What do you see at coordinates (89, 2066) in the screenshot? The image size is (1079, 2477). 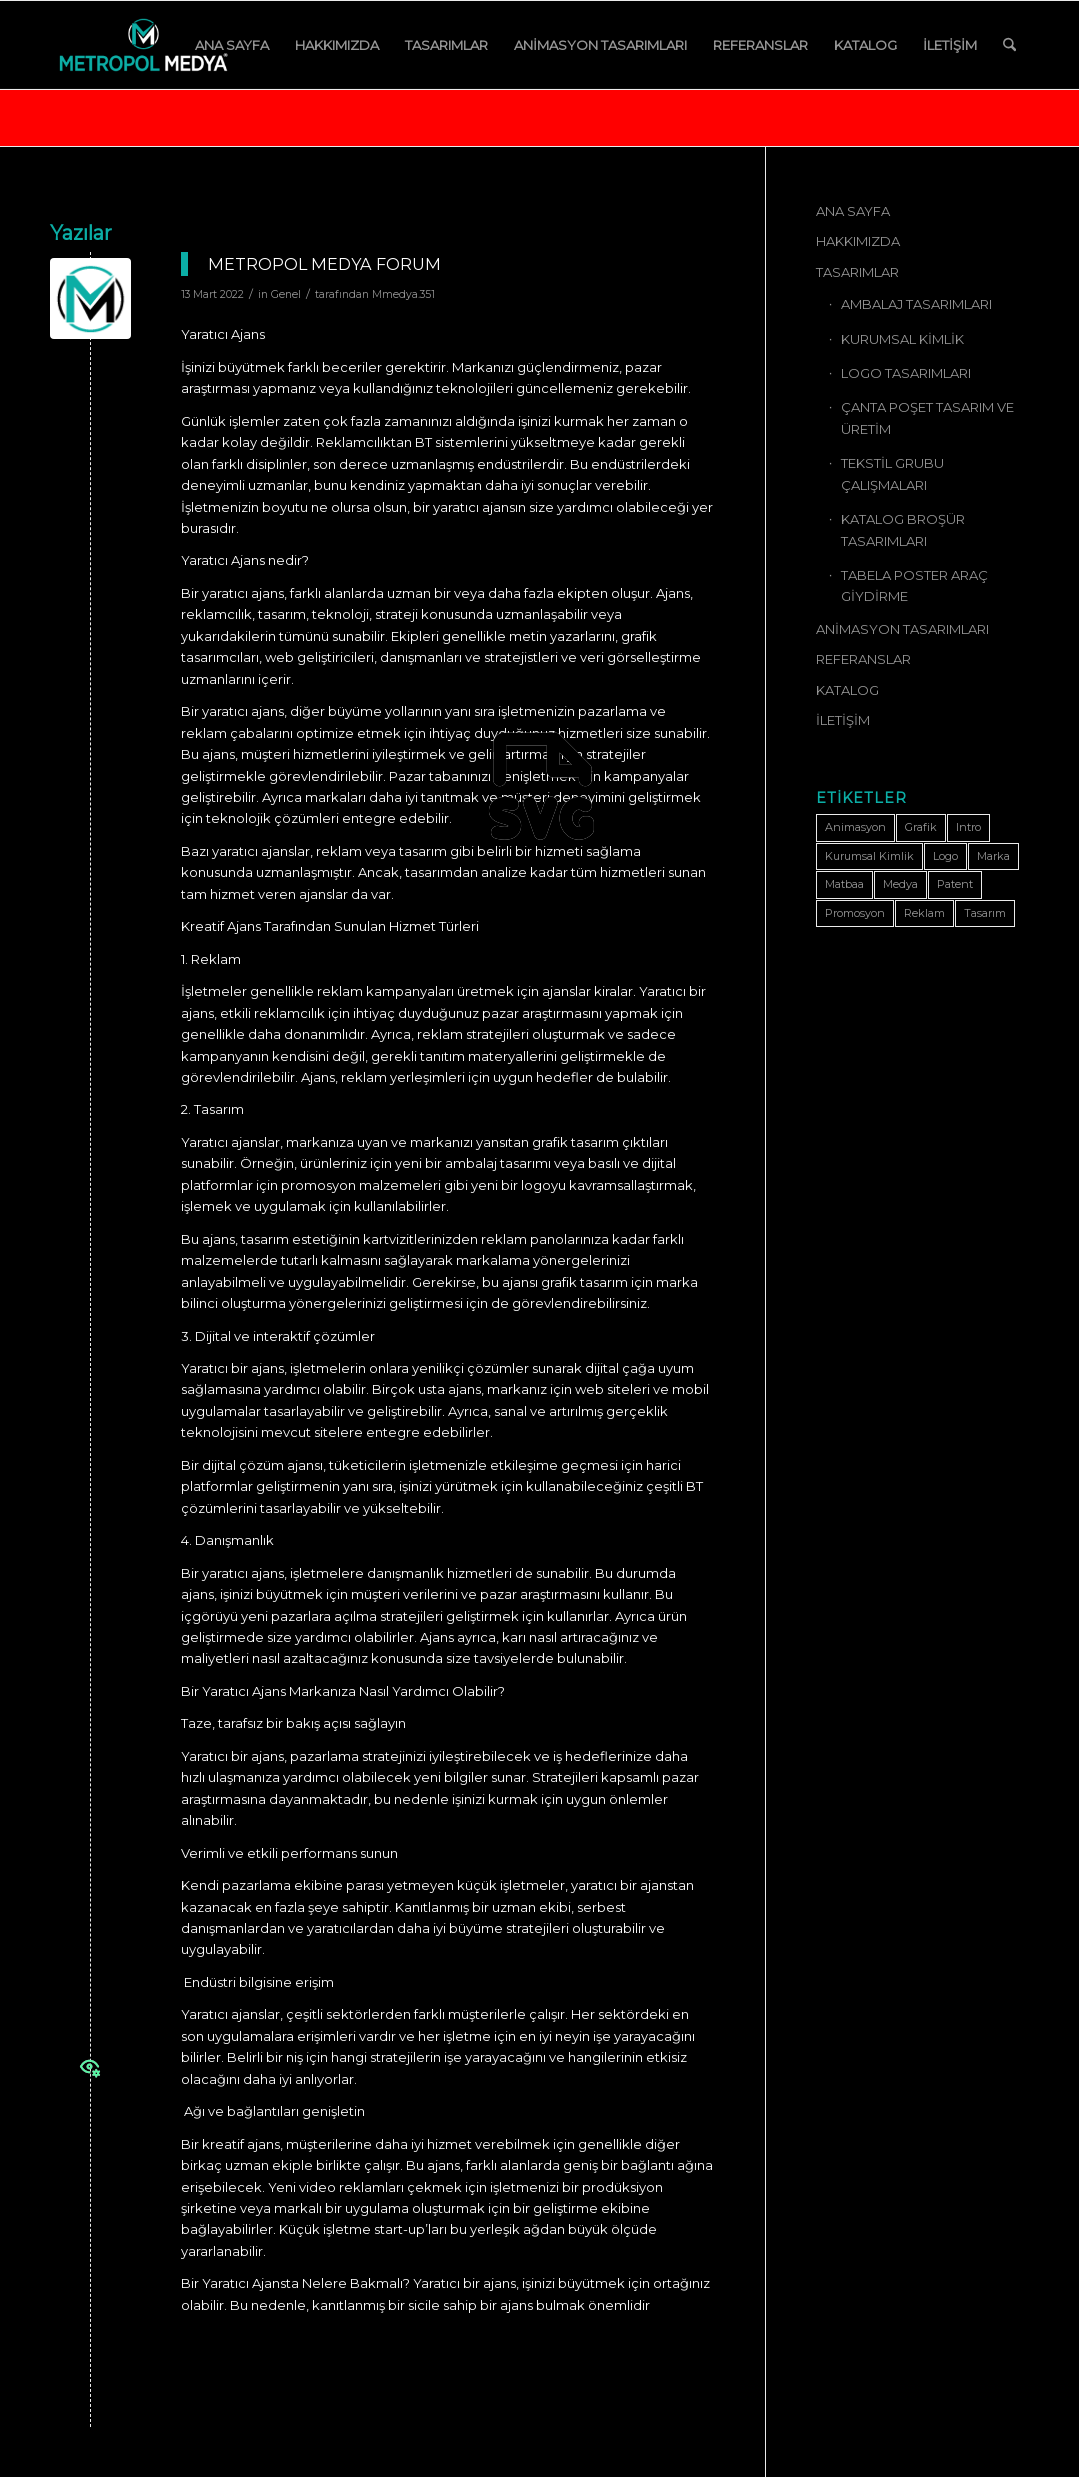 I see `manage visibility settings` at bounding box center [89, 2066].